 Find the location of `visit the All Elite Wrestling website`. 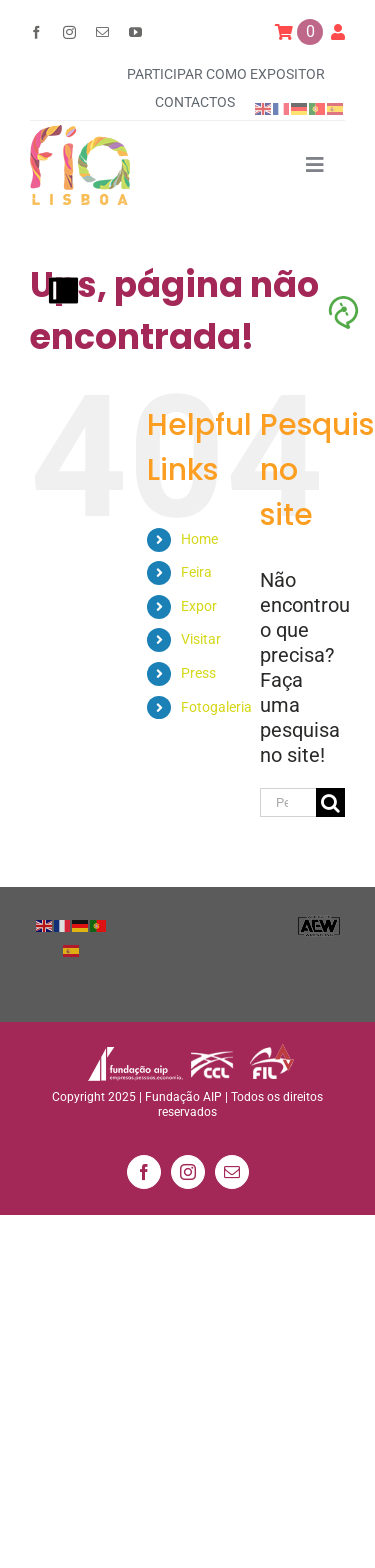

visit the All Elite Wrestling website is located at coordinates (319, 926).